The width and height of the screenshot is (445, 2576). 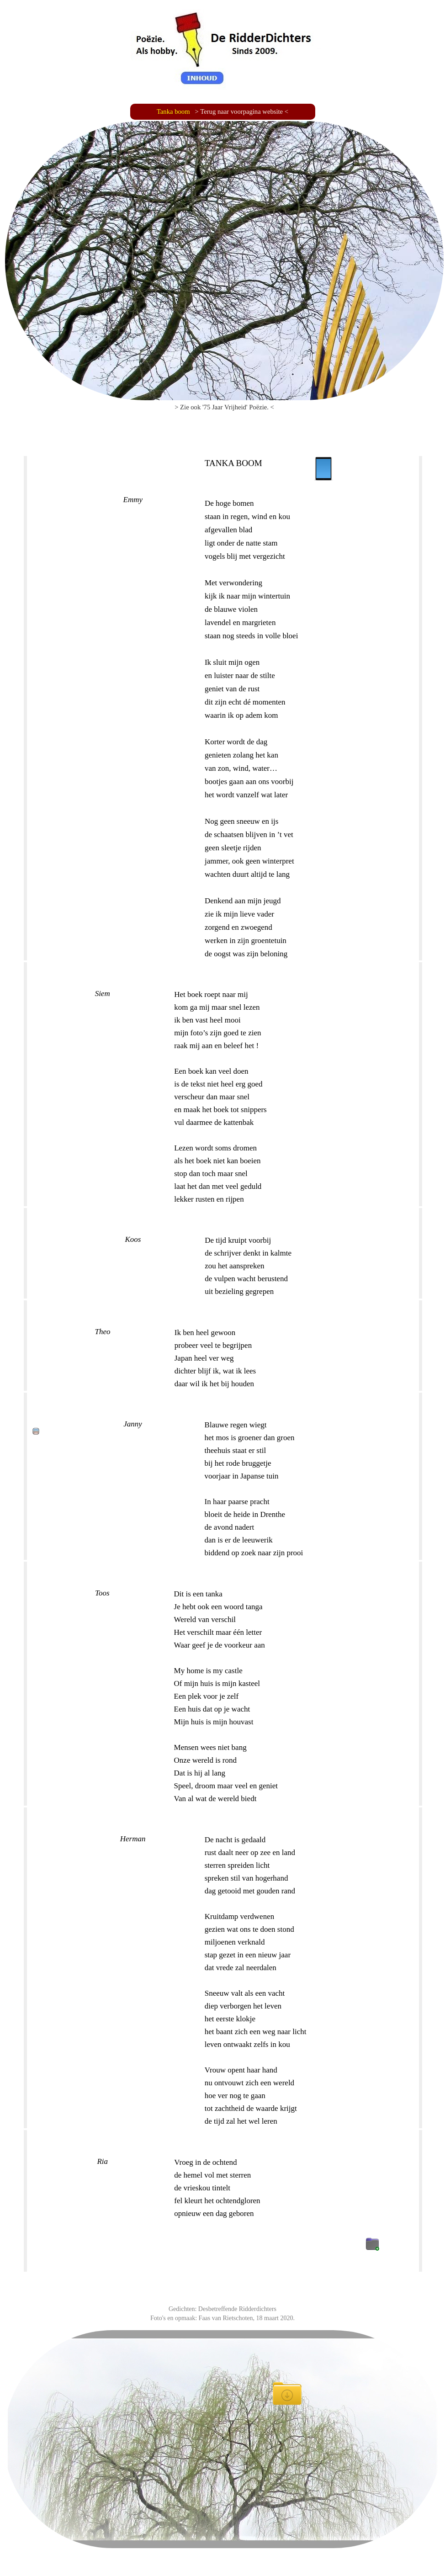 I want to click on access background textures and materials library, so click(x=36, y=1431).